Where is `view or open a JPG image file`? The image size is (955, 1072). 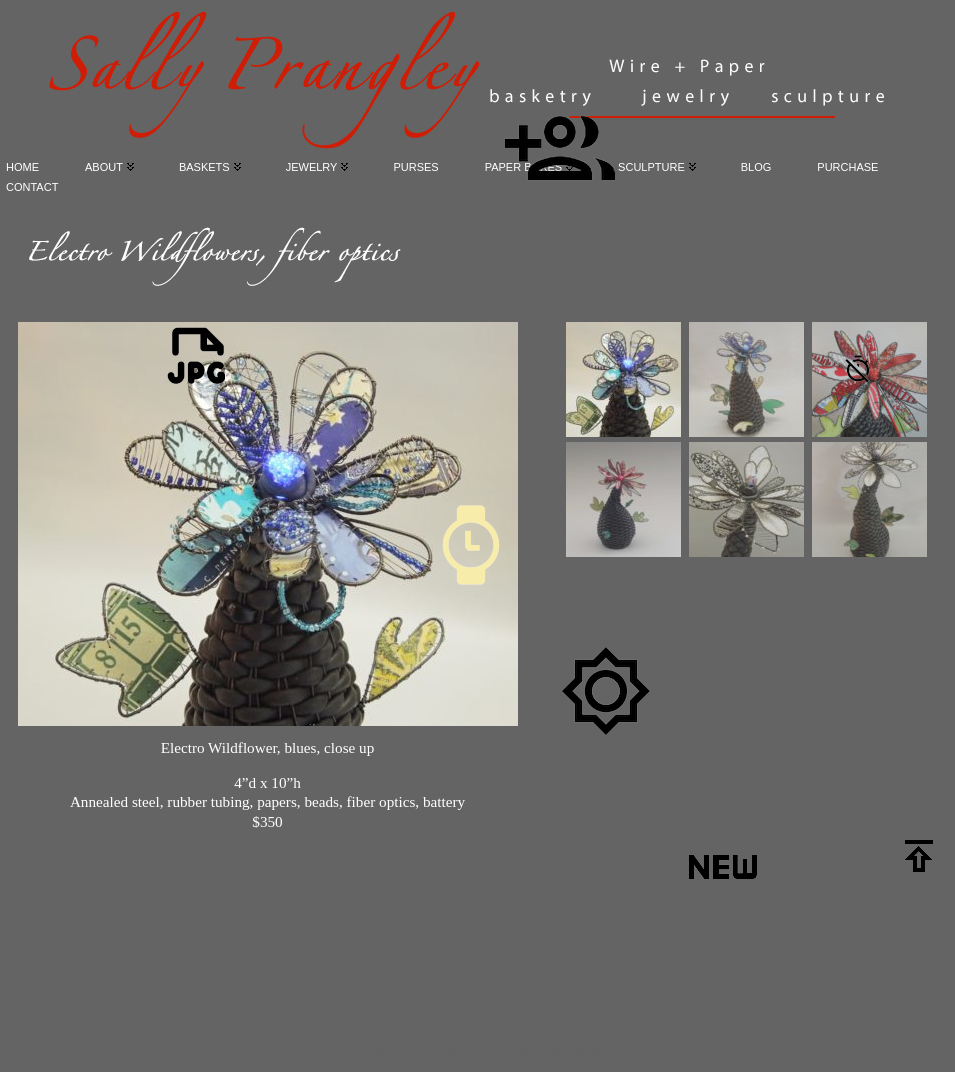
view or open a JPG image file is located at coordinates (198, 358).